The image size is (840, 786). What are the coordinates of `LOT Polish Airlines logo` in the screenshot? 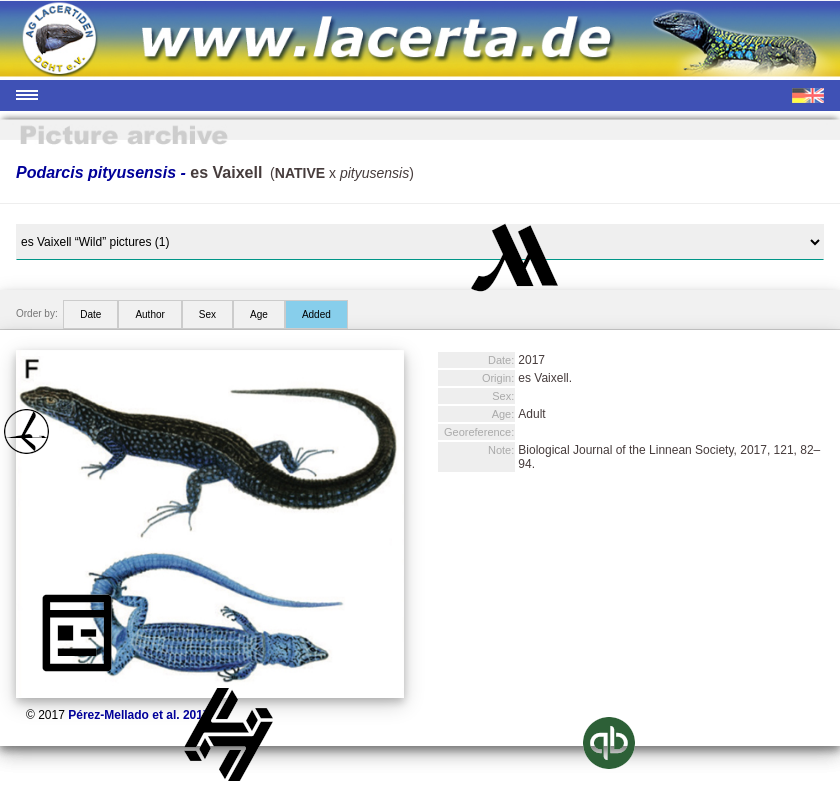 It's located at (26, 431).